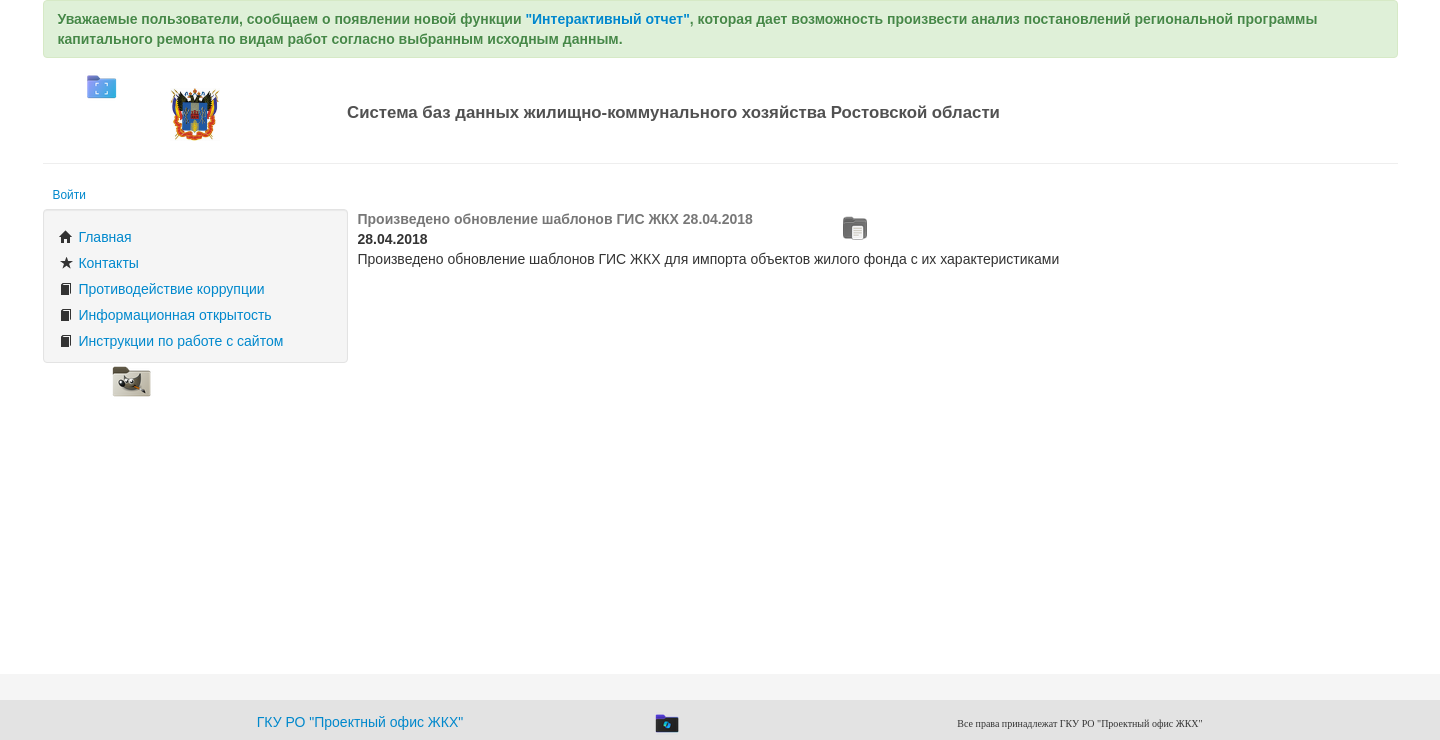  What do you see at coordinates (101, 87) in the screenshot?
I see `open screenshots folder` at bounding box center [101, 87].